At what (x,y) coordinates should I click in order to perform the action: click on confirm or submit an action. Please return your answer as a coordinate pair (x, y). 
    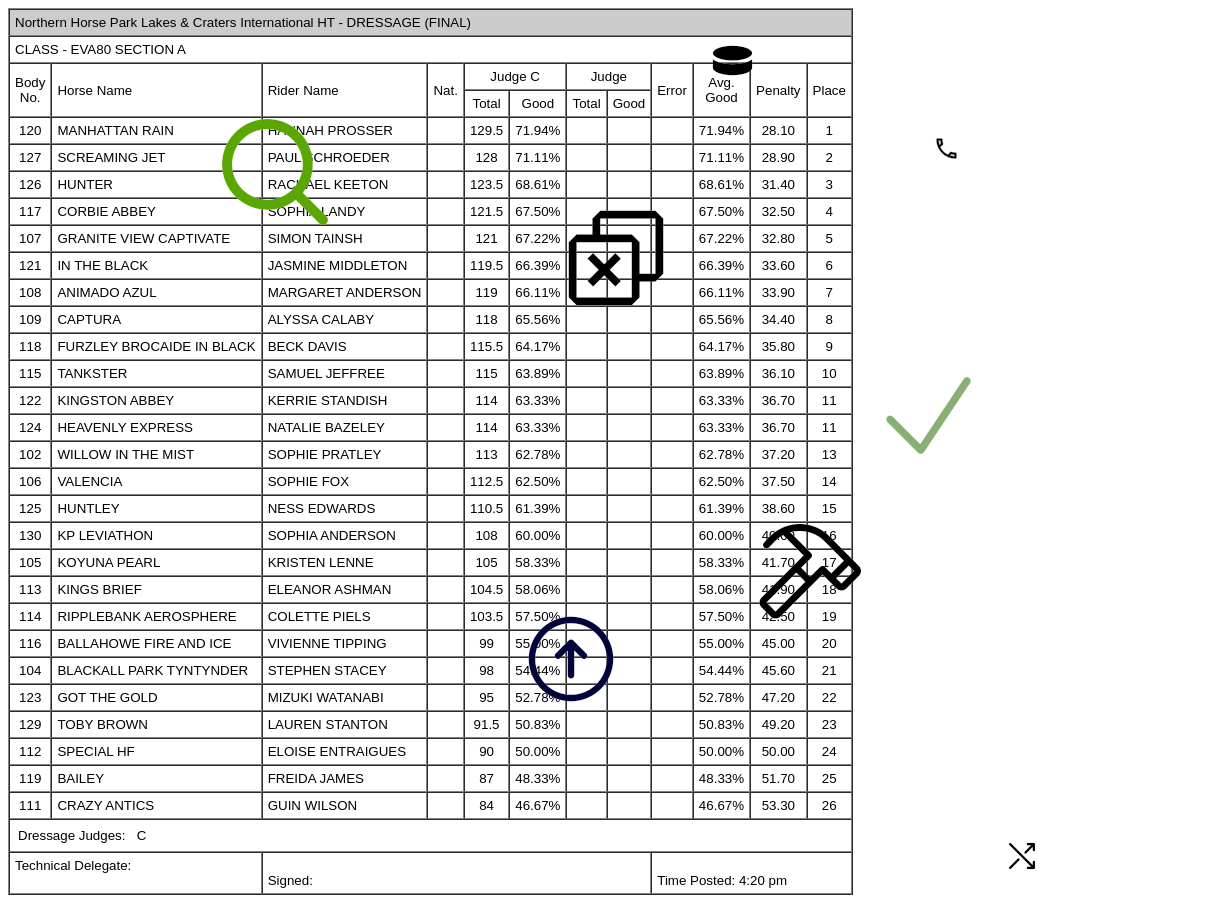
    Looking at the image, I should click on (928, 415).